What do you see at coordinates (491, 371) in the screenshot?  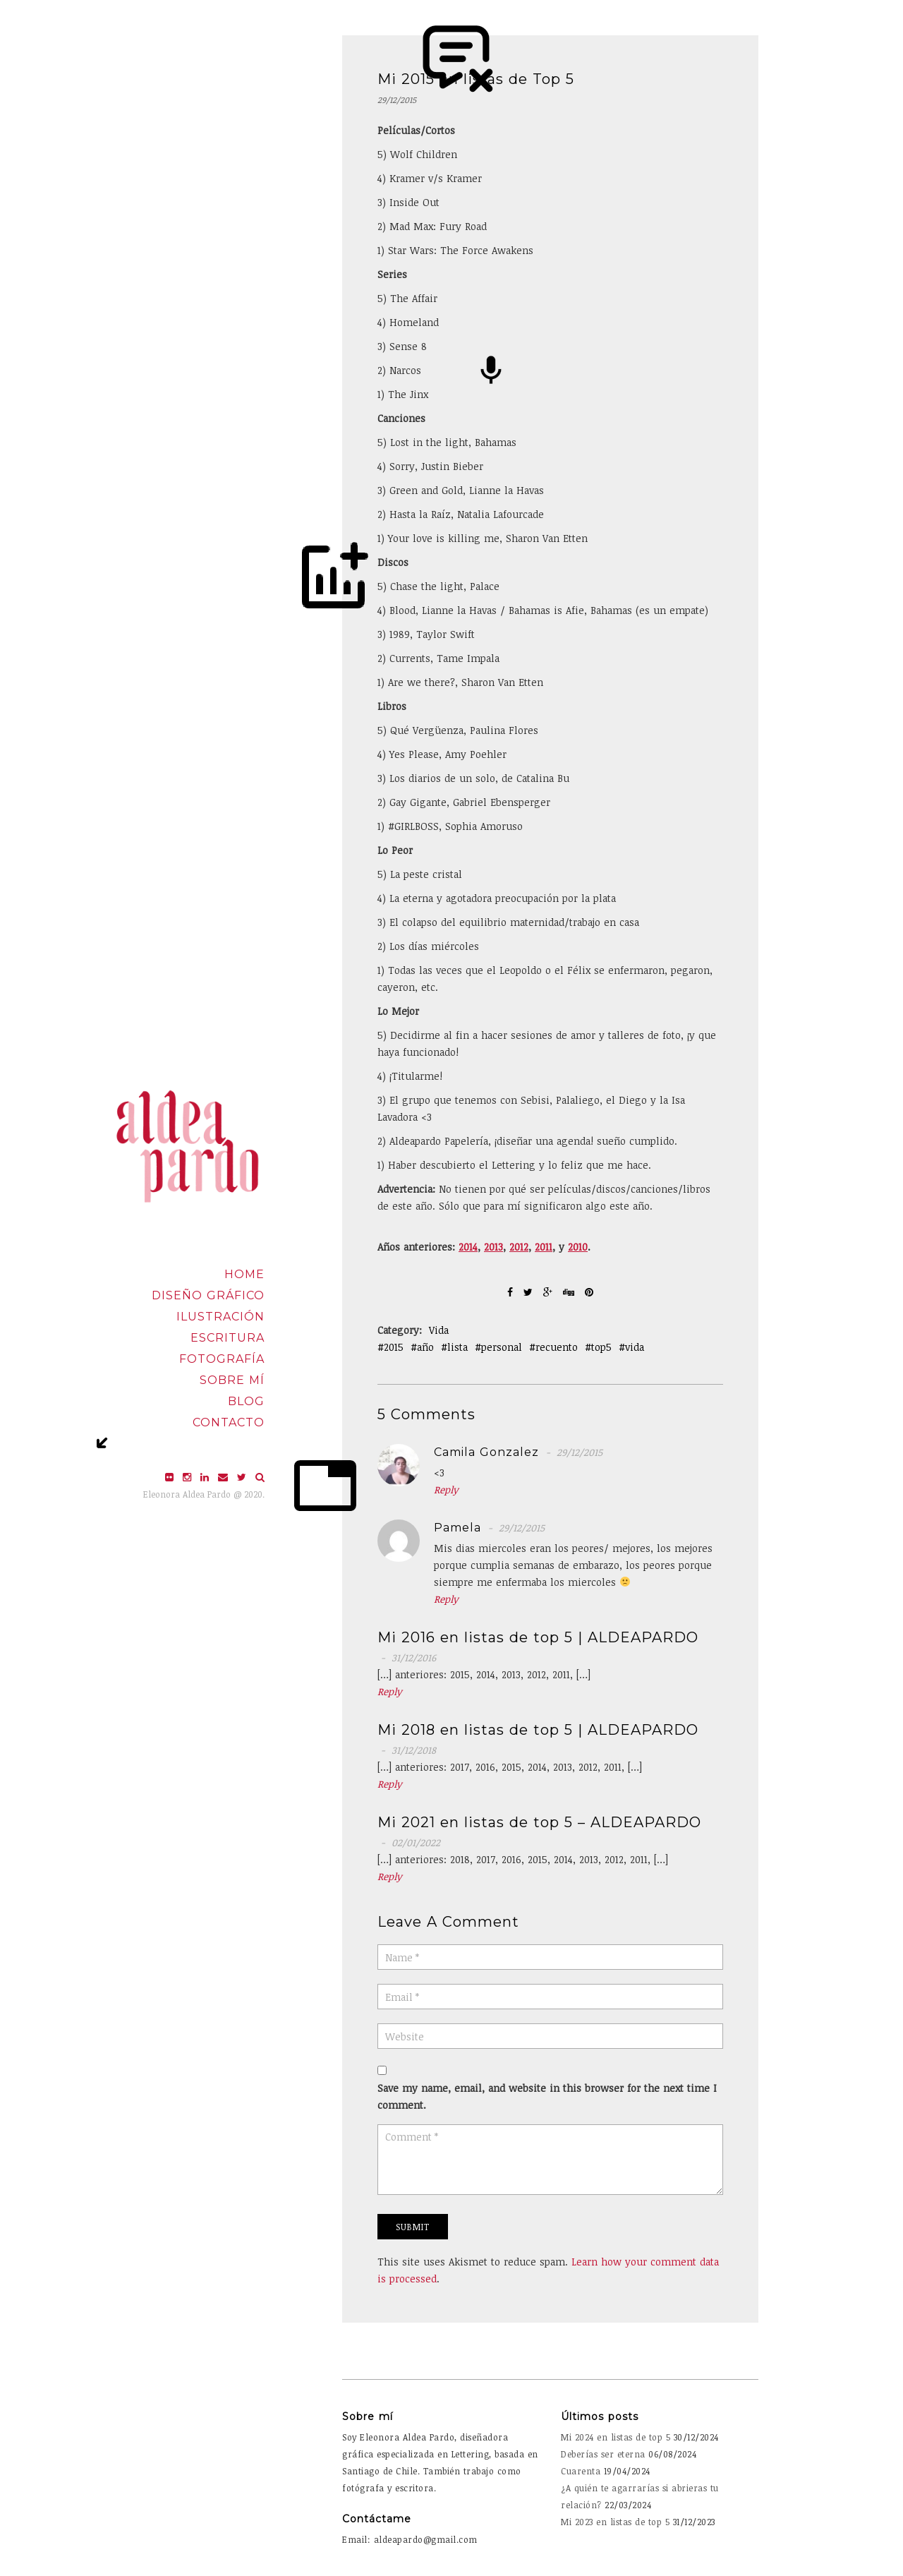 I see `tap to start voice recording` at bounding box center [491, 371].